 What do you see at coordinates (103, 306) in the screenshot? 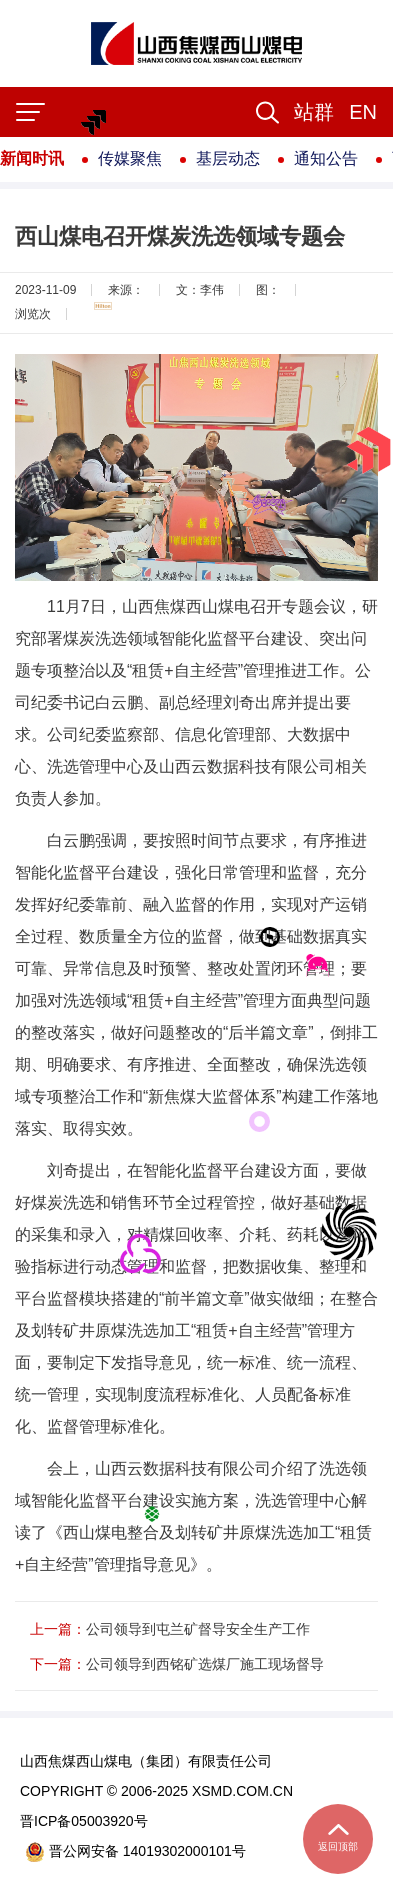
I see `access the Hilton hotels app or website` at bounding box center [103, 306].